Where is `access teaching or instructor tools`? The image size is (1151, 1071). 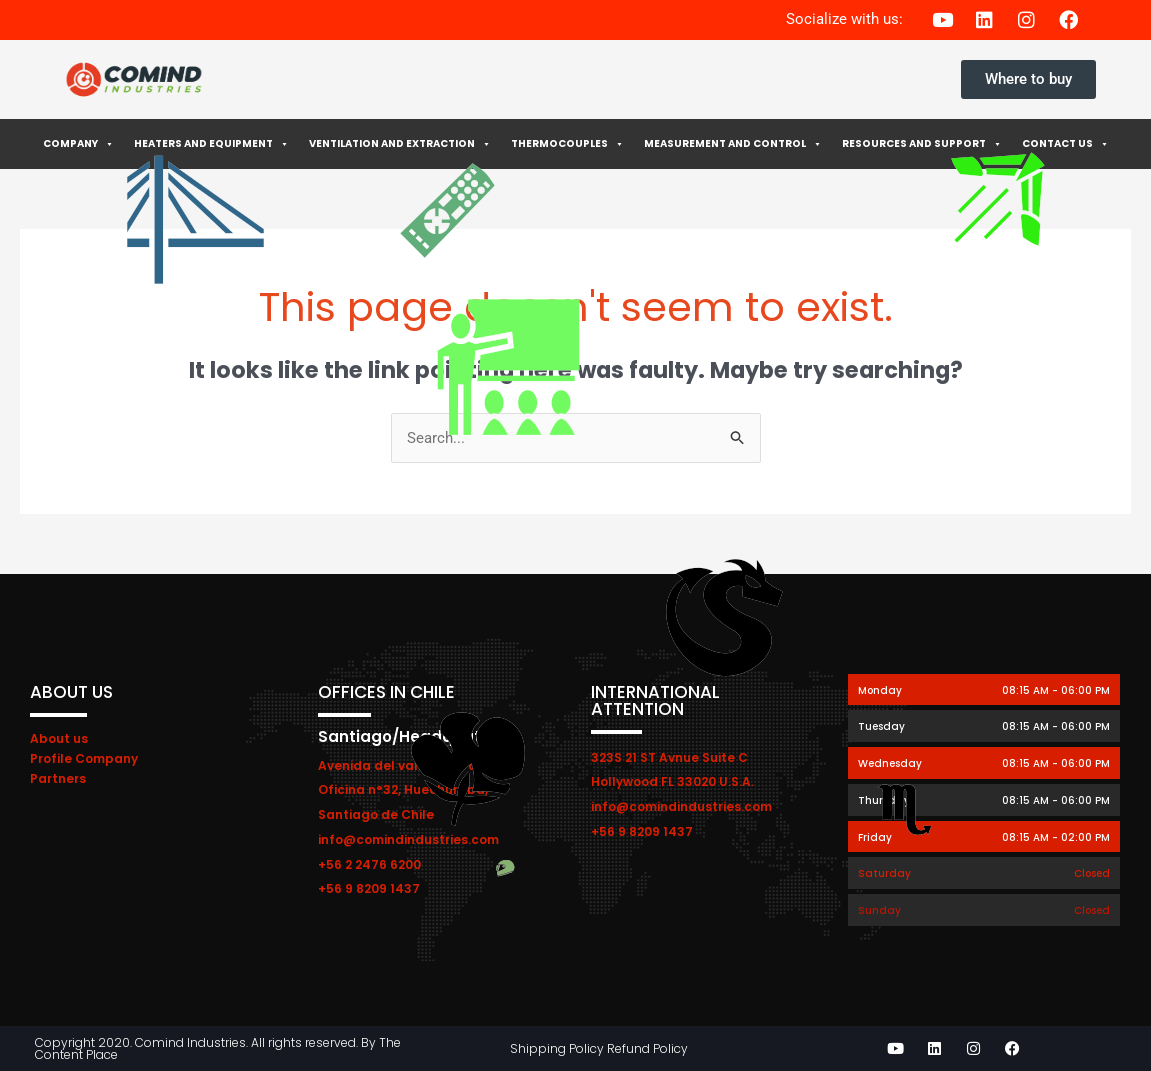
access teaching or instructor tools is located at coordinates (508, 363).